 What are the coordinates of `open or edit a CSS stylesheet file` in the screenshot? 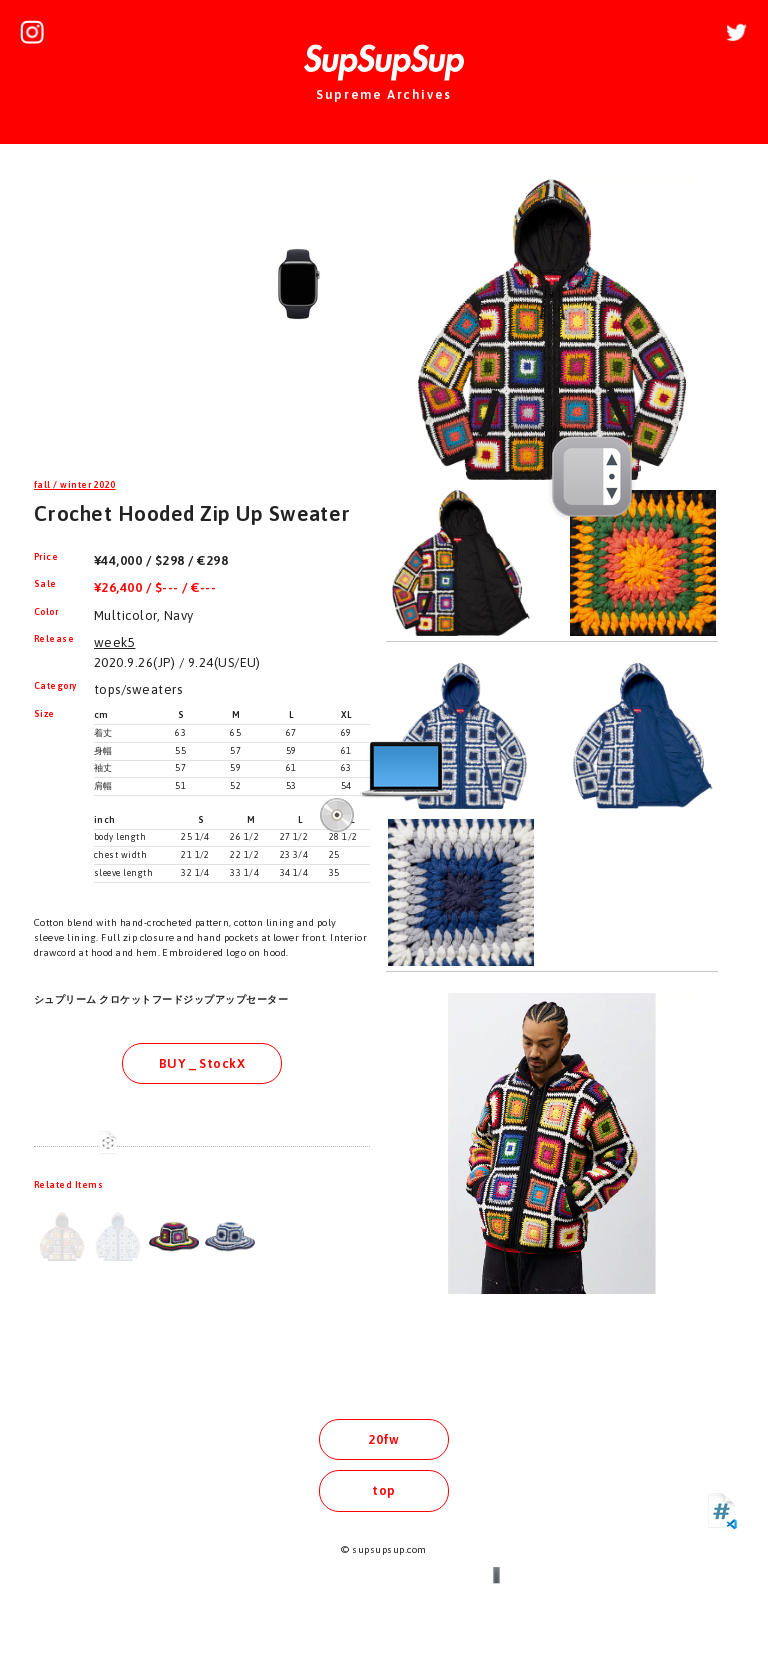 It's located at (721, 1511).